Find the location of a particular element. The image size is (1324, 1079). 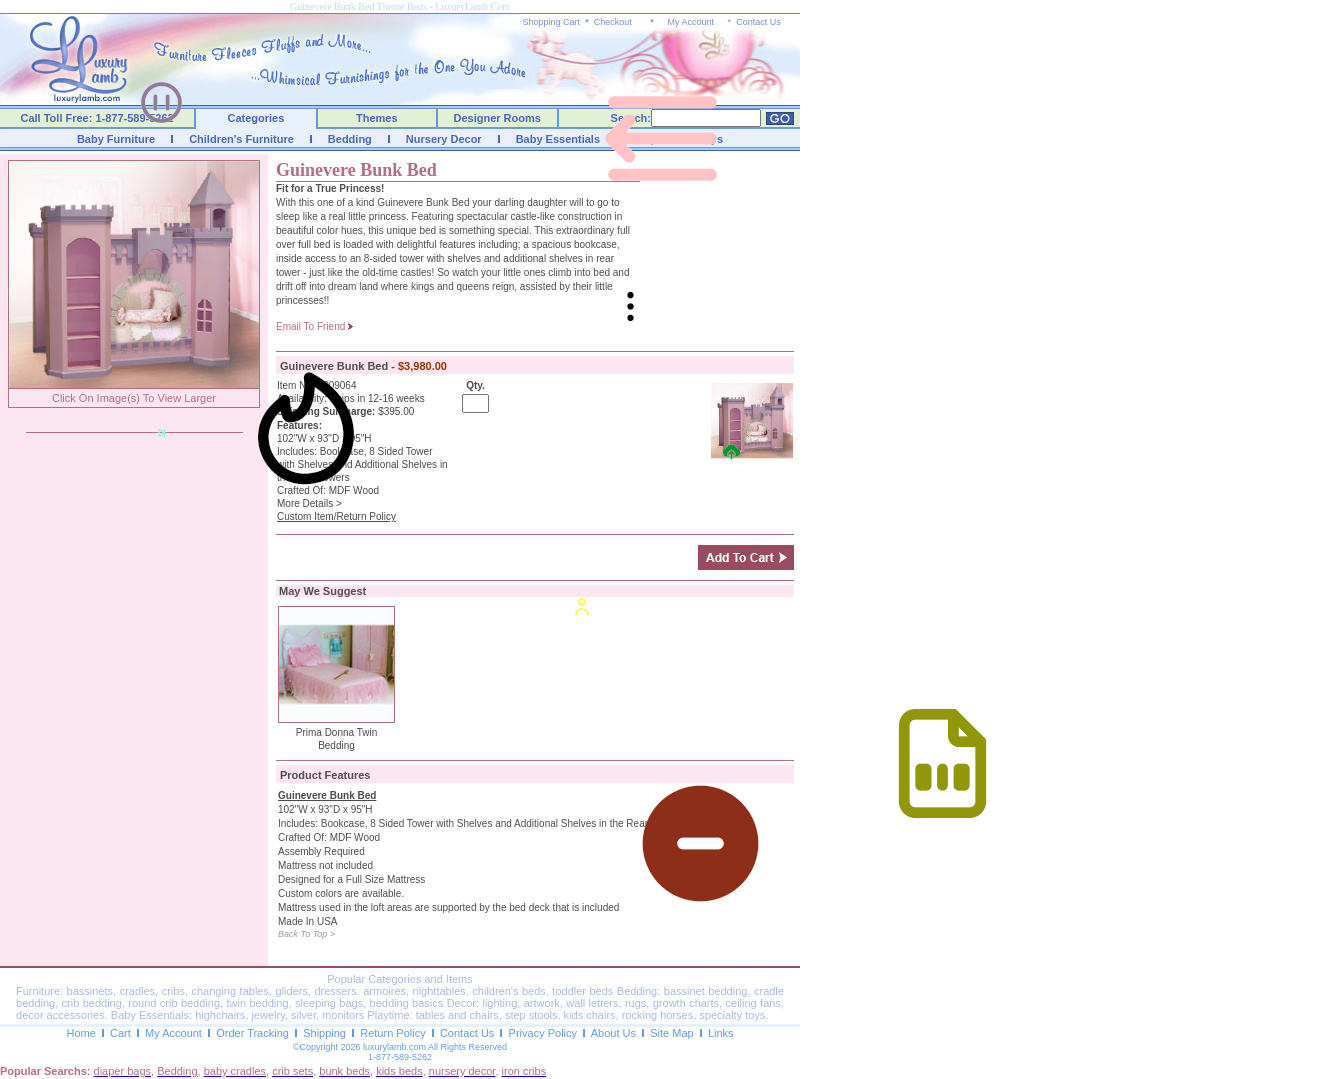

skip to the next track or media item is located at coordinates (162, 433).